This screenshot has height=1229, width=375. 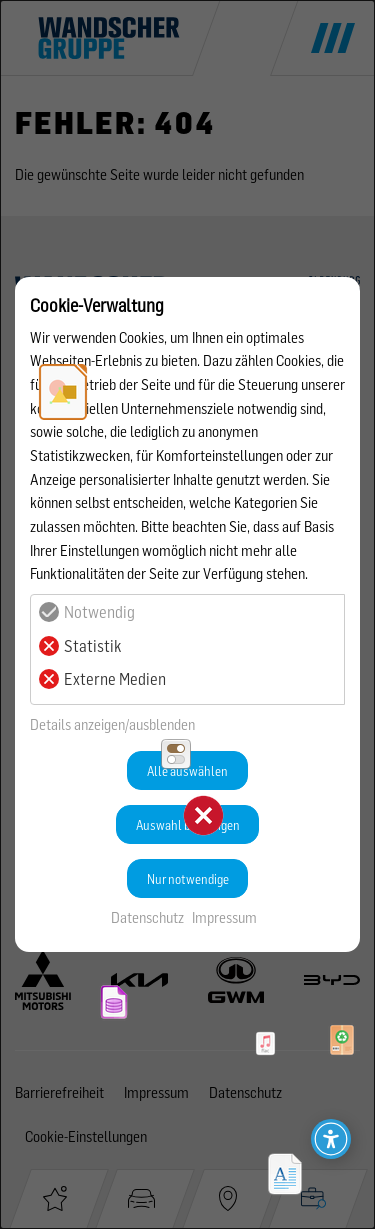 What do you see at coordinates (63, 392) in the screenshot?
I see `open a libreoffice draw document` at bounding box center [63, 392].